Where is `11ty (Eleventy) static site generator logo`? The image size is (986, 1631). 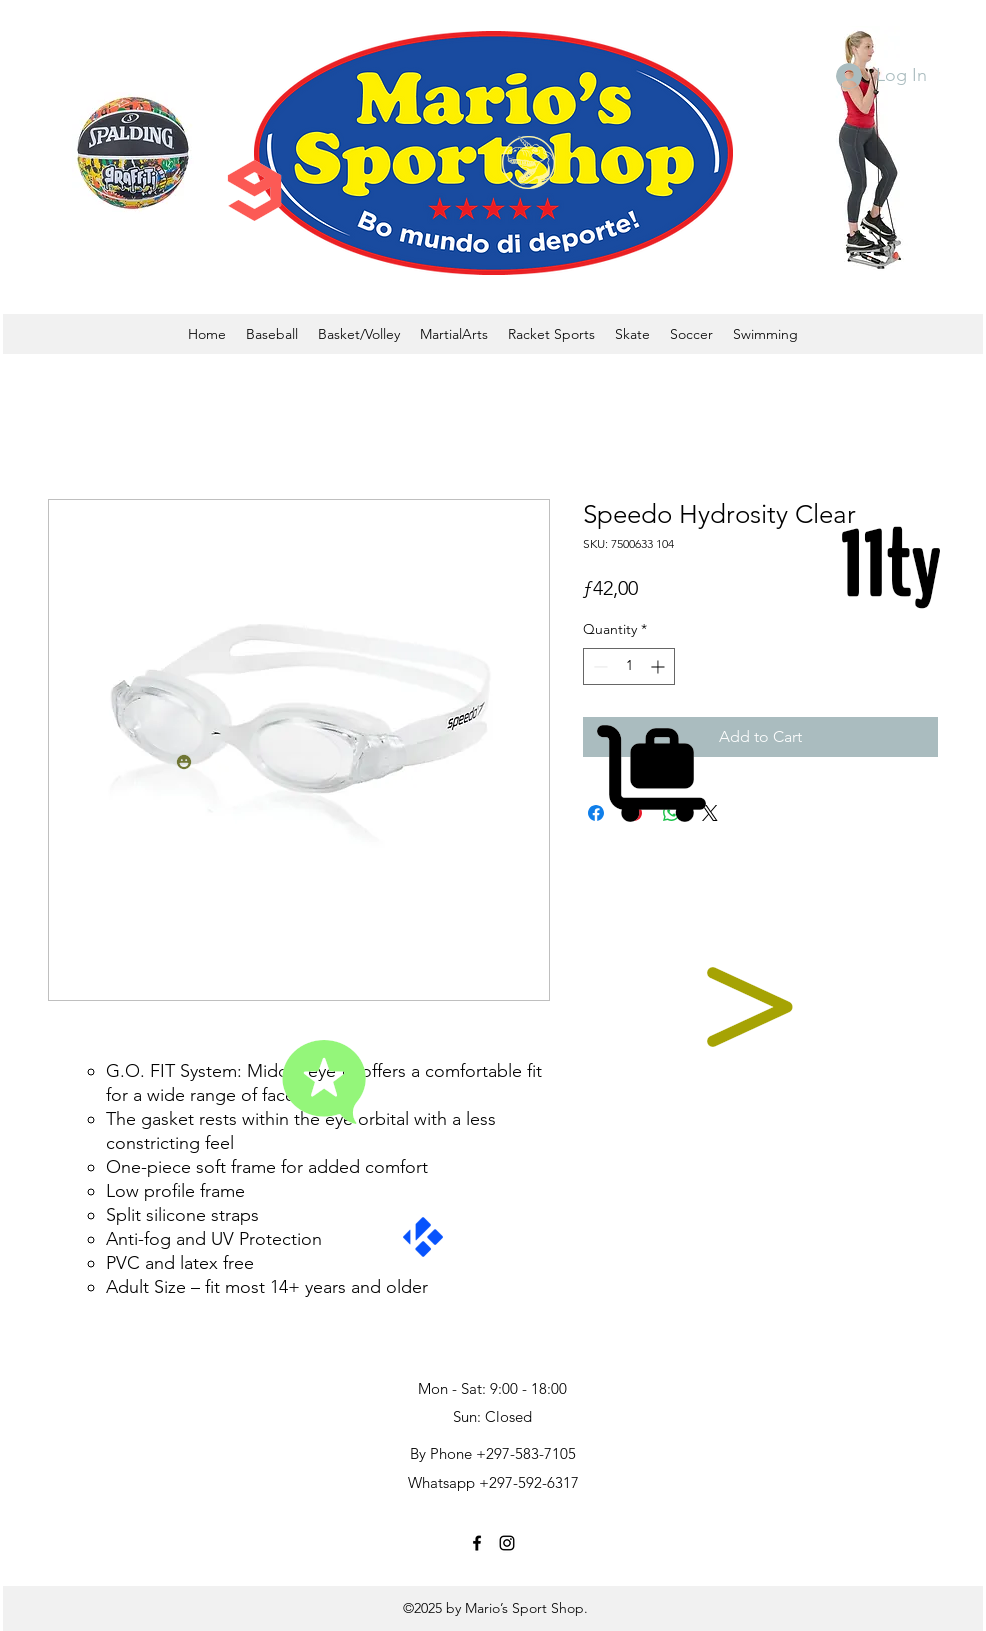 11ty (Eleventy) static site generator logo is located at coordinates (891, 562).